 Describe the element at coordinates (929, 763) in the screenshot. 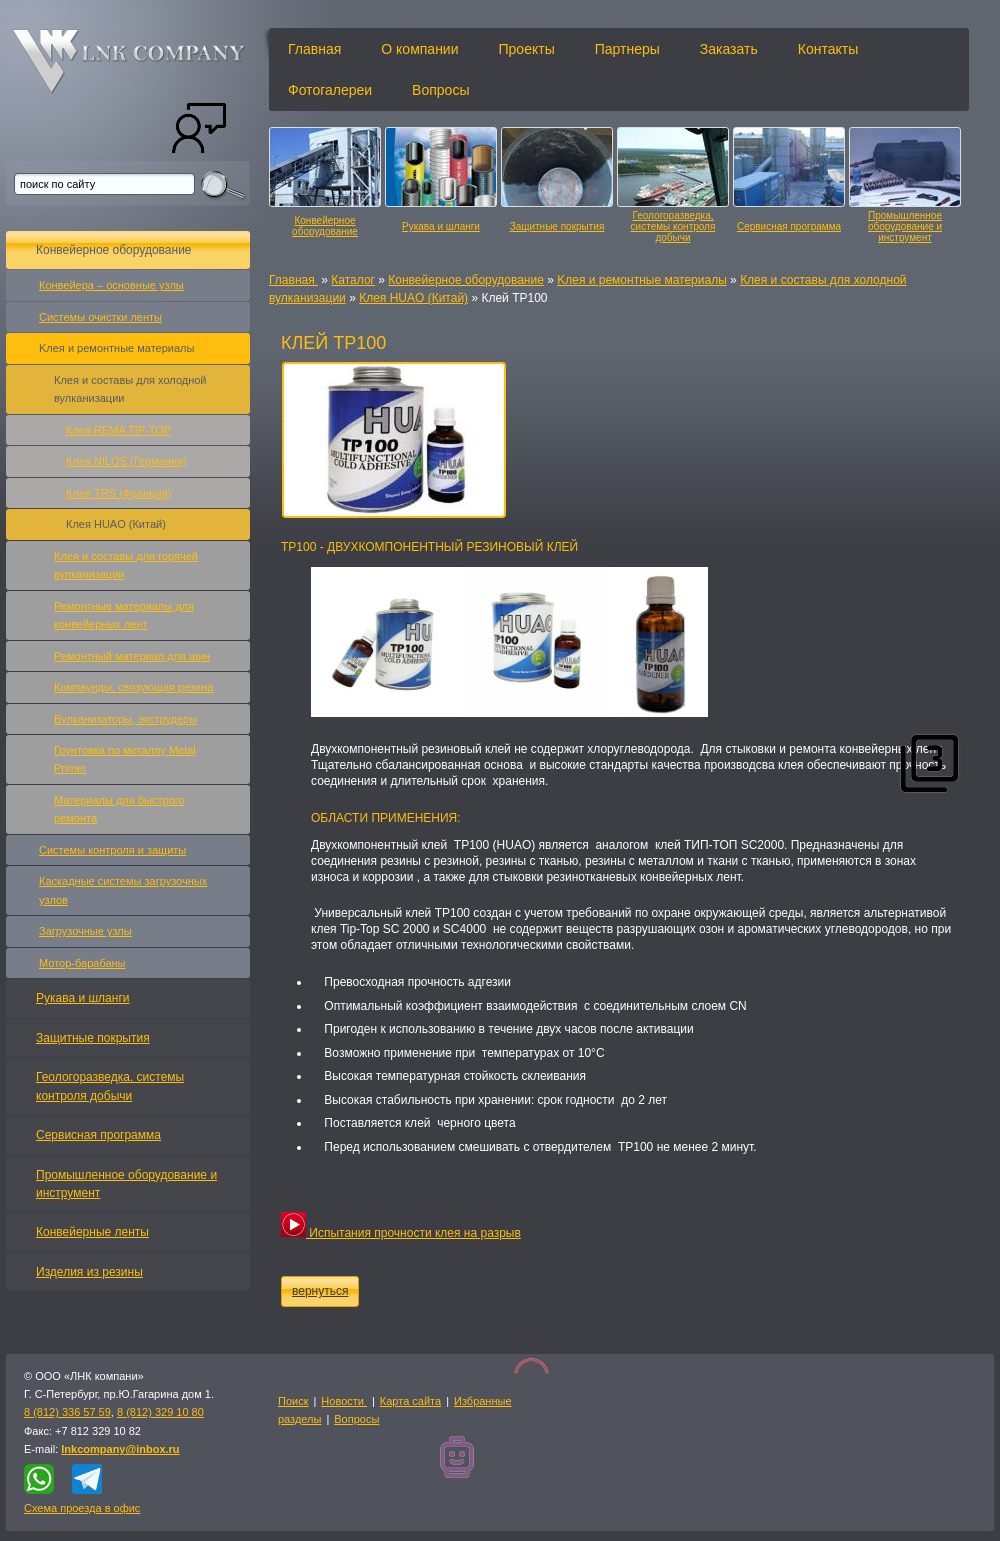

I see `view the third item in a layered stack` at that location.